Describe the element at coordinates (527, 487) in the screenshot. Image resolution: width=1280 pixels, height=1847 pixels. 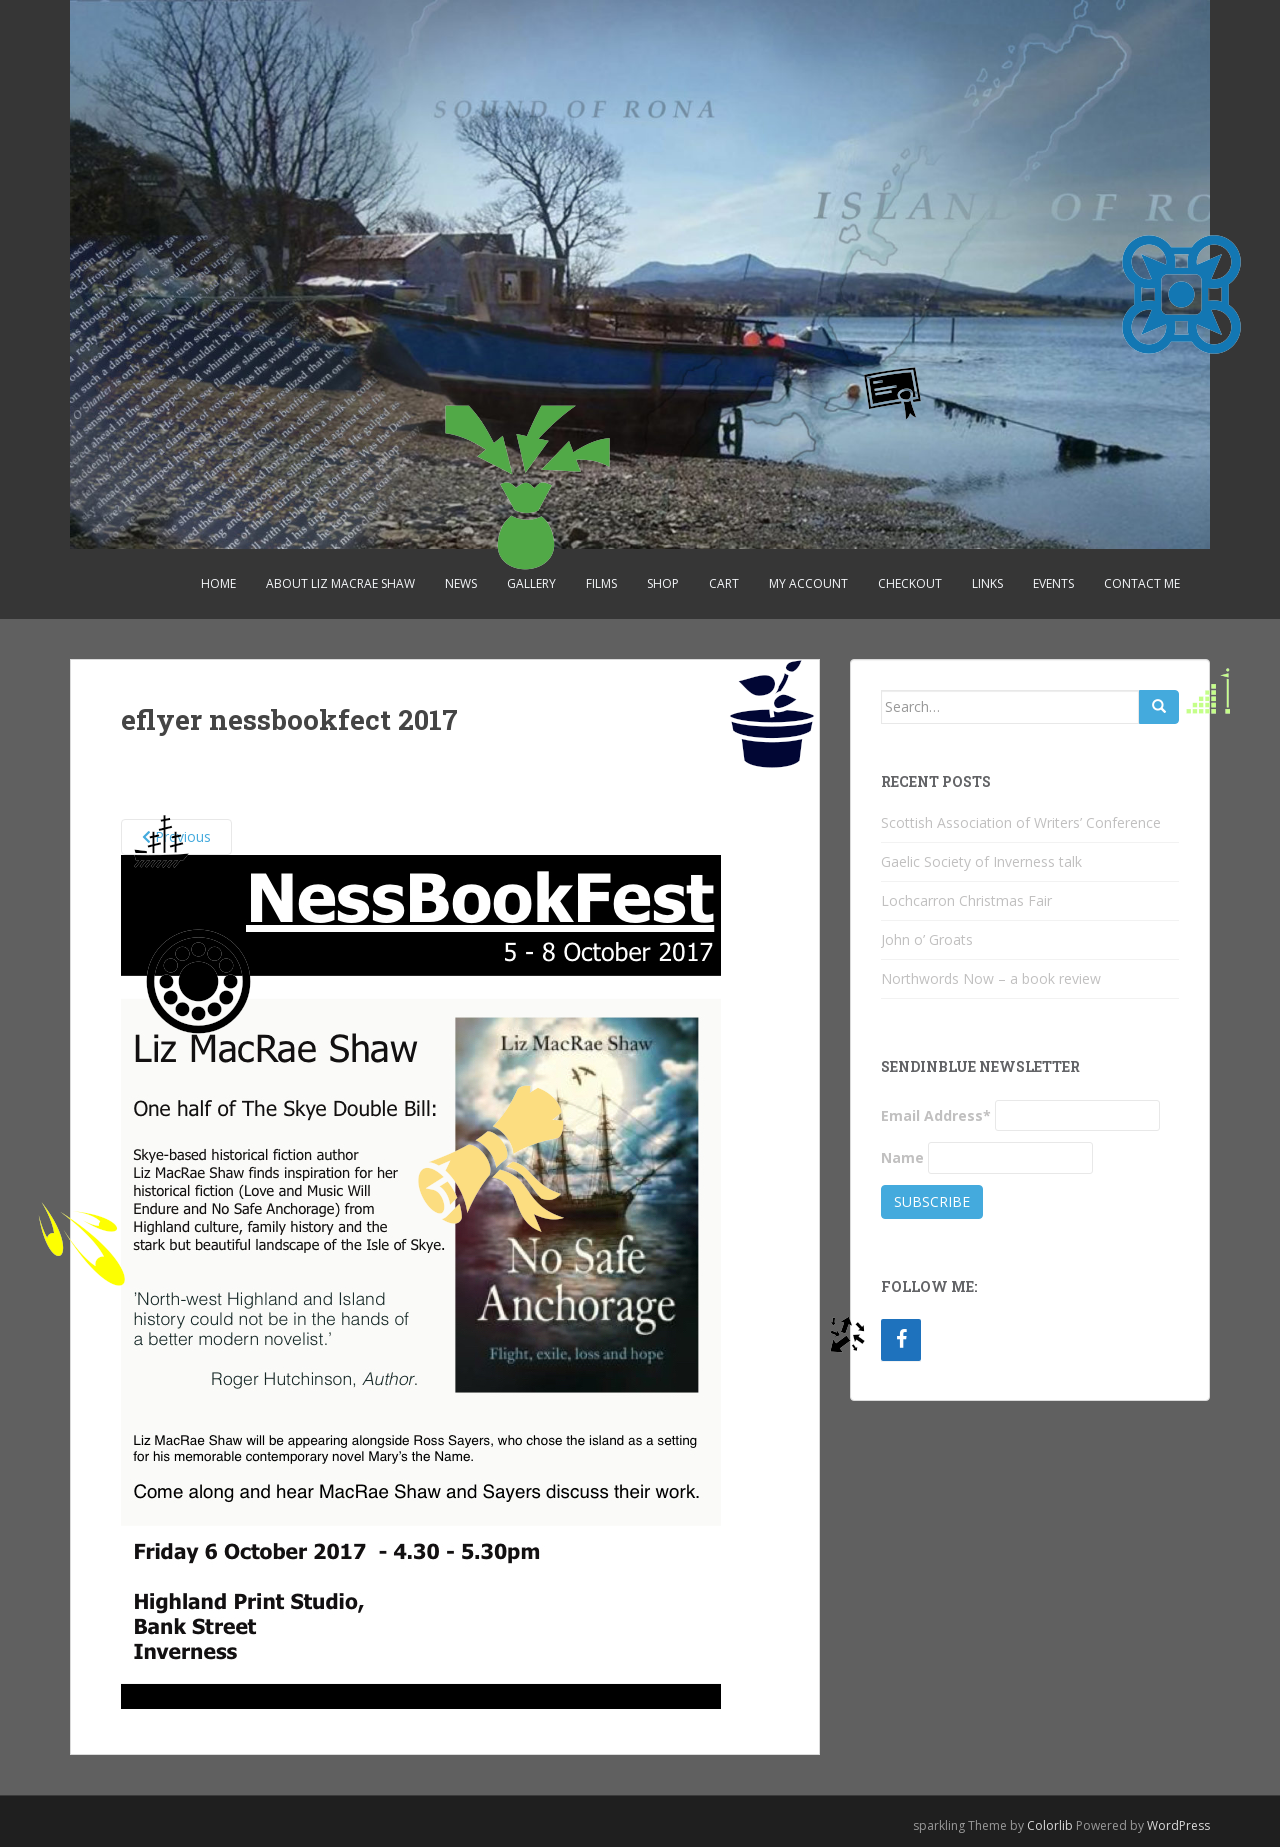
I see `indicates profit or financial gain` at that location.